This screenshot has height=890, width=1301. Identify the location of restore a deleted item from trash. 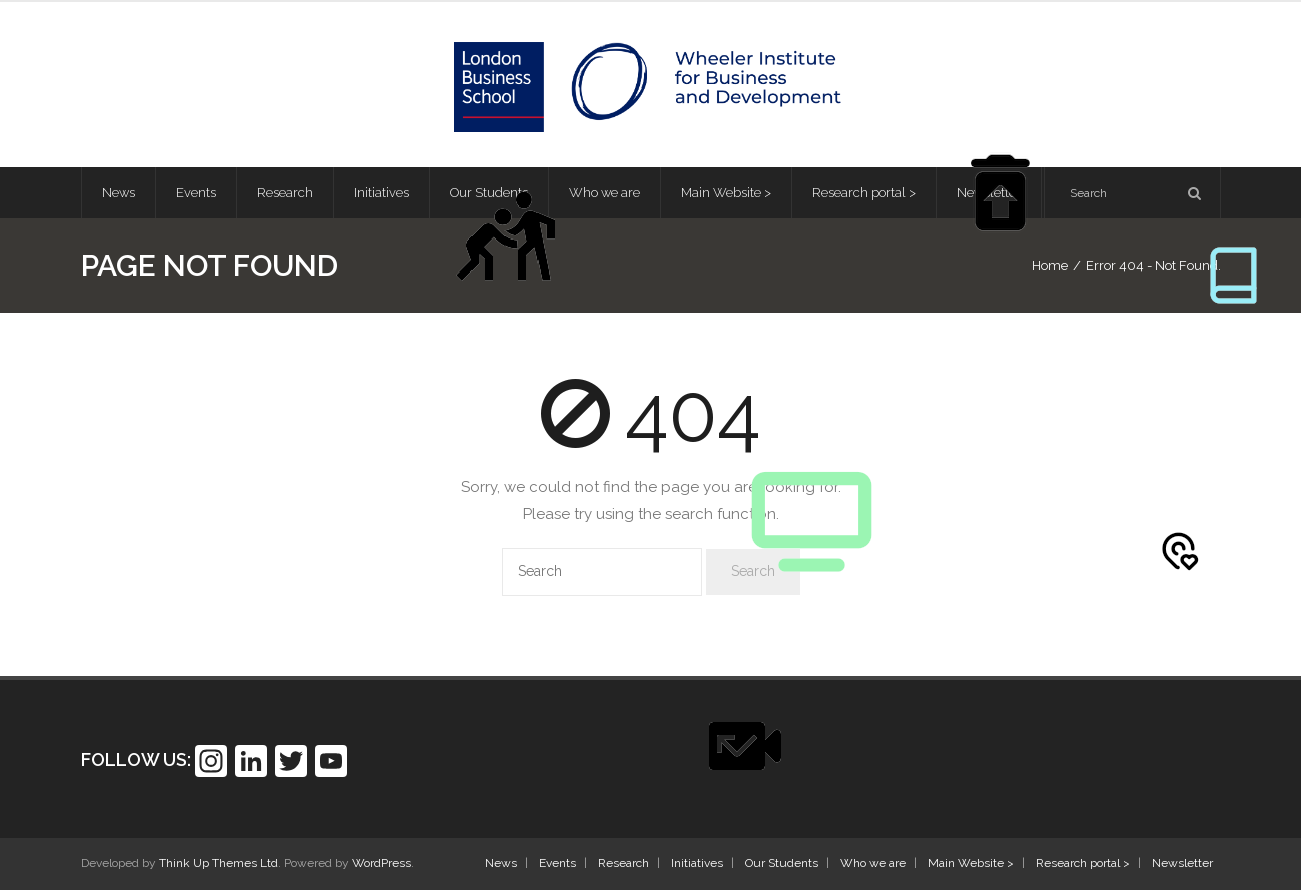
(1000, 192).